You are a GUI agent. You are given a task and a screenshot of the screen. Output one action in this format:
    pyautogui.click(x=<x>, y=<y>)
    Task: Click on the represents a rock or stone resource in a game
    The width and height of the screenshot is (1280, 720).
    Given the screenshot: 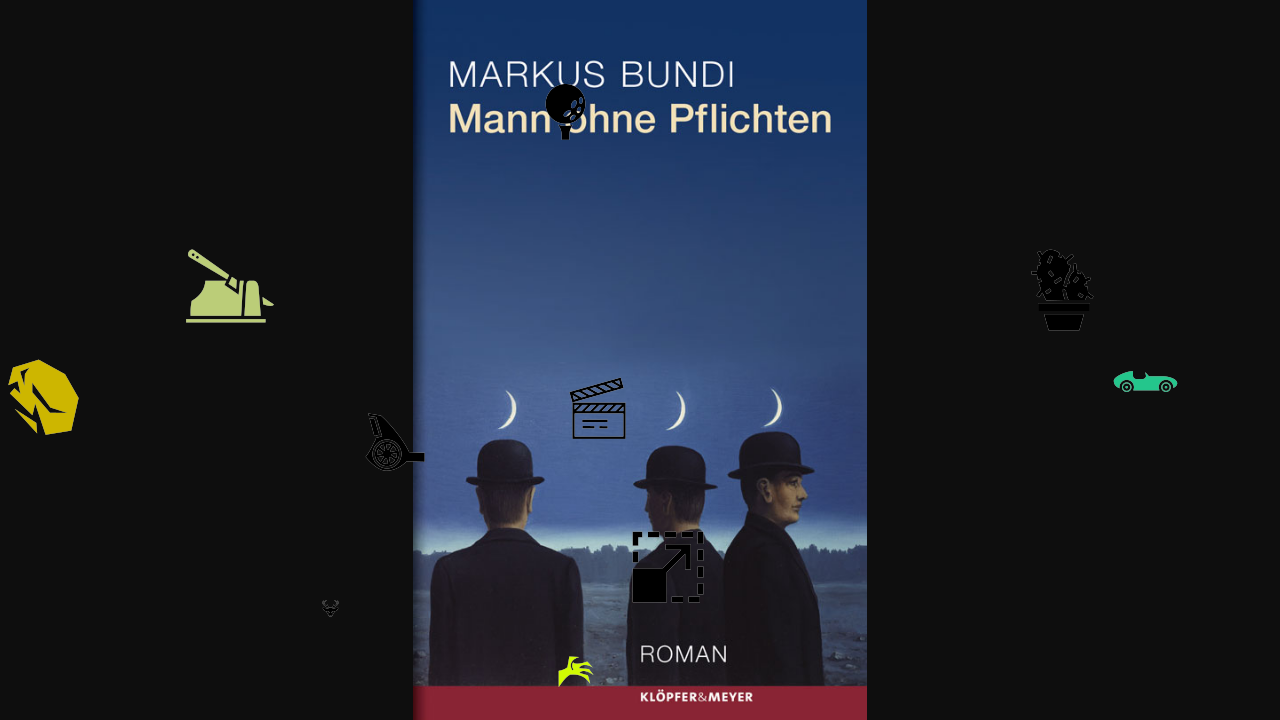 What is the action you would take?
    pyautogui.click(x=43, y=397)
    